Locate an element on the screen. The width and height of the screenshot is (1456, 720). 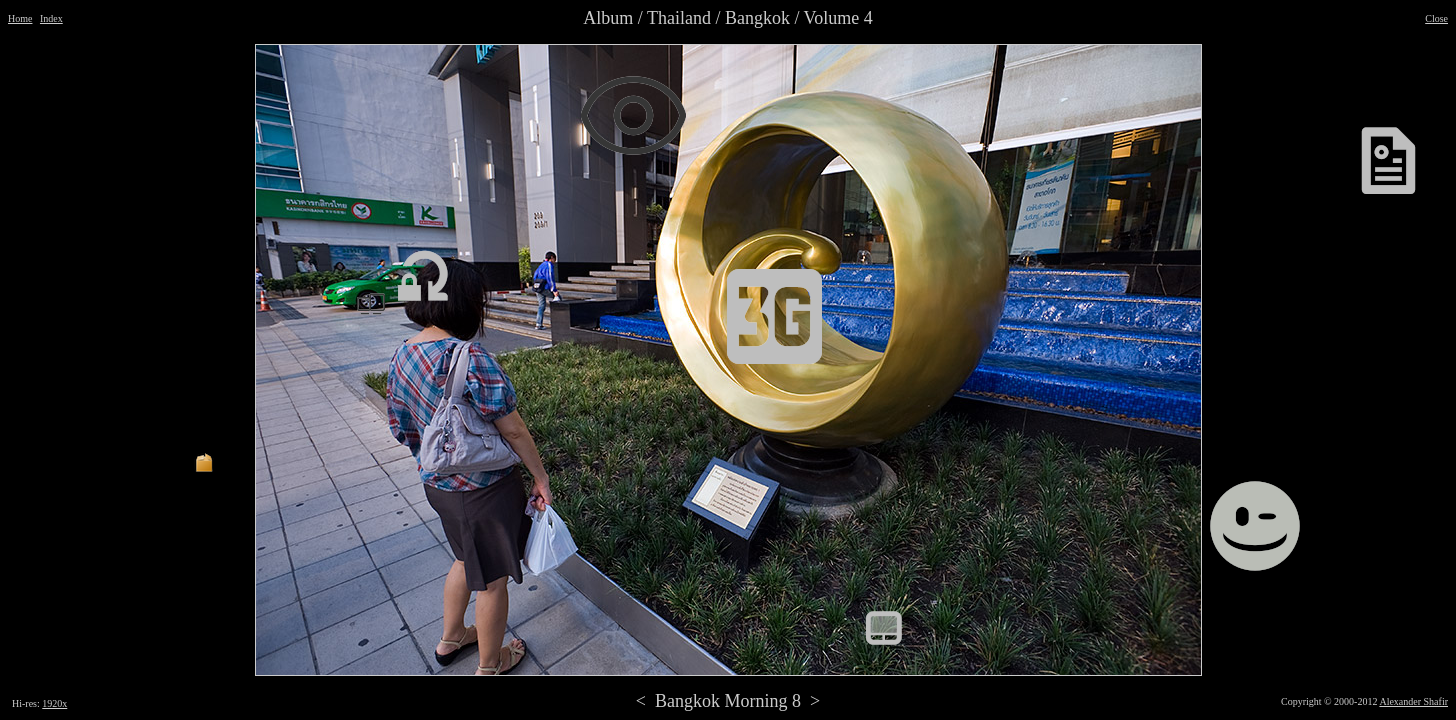
generic package or archive file type is located at coordinates (204, 463).